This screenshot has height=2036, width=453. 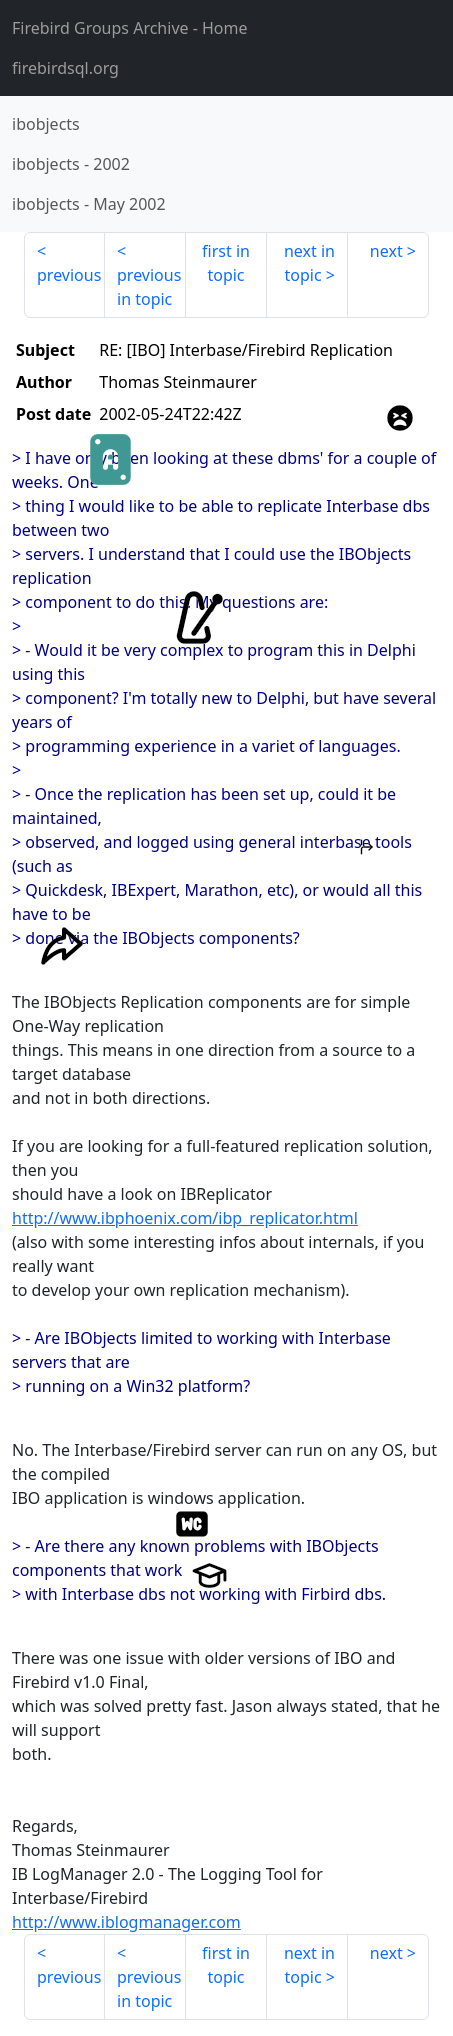 What do you see at coordinates (400, 418) in the screenshot?
I see `indicates user fatigue or exhaustion status` at bounding box center [400, 418].